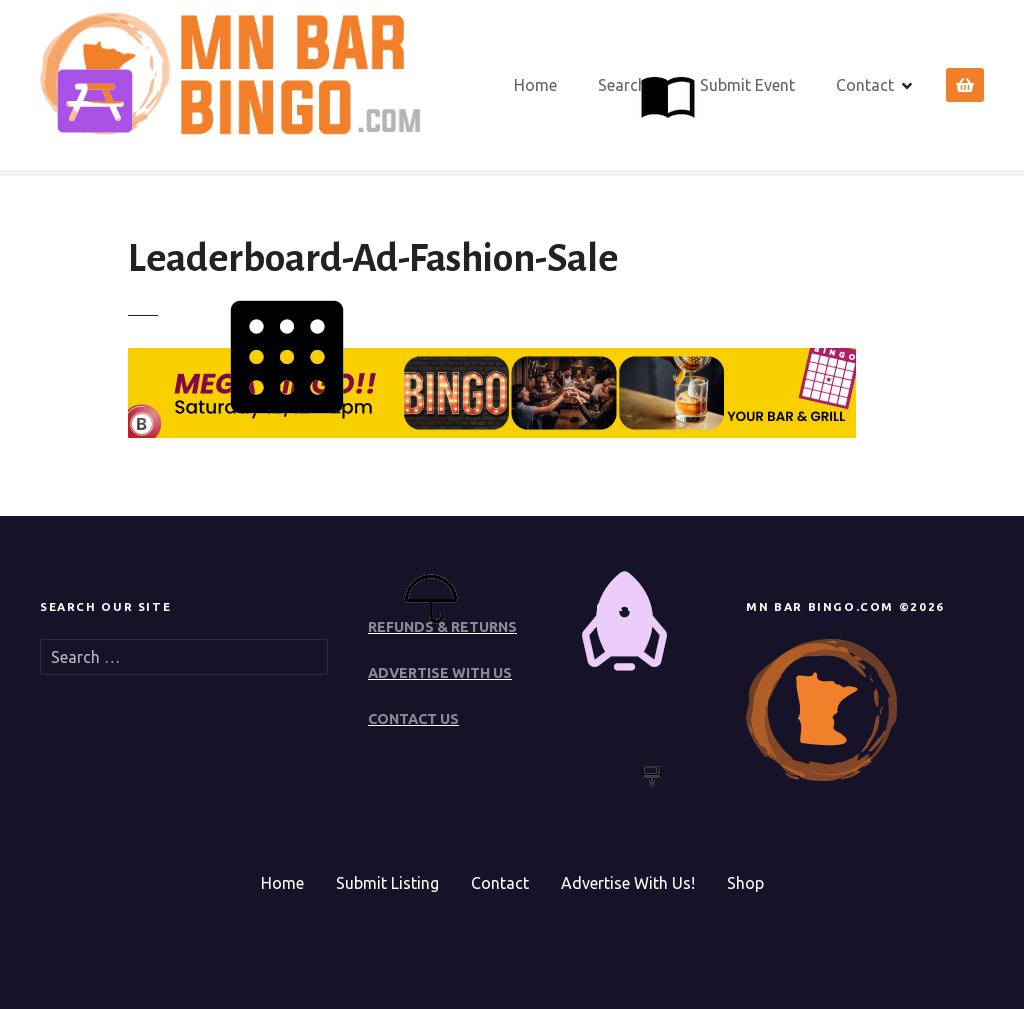 This screenshot has width=1024, height=1009. What do you see at coordinates (95, 101) in the screenshot?
I see `indicates a picnic area or rest stop` at bounding box center [95, 101].